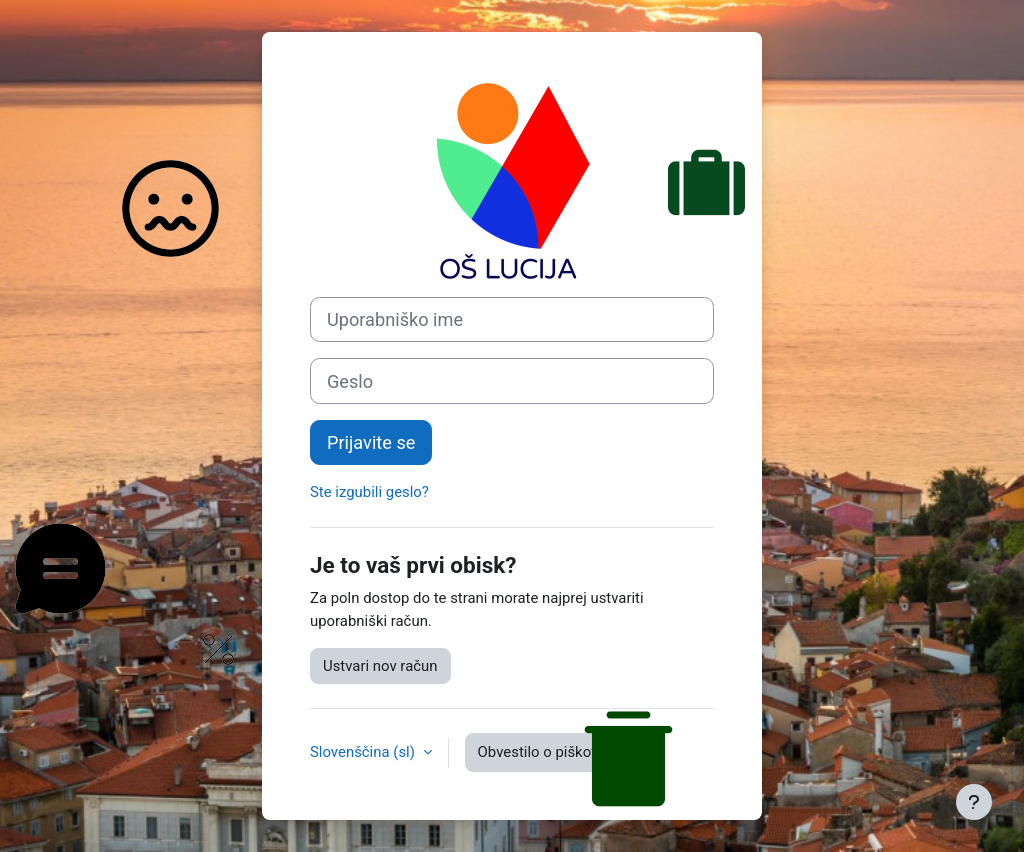 The height and width of the screenshot is (852, 1024). What do you see at coordinates (706, 180) in the screenshot?
I see `access travel or trip planning features` at bounding box center [706, 180].